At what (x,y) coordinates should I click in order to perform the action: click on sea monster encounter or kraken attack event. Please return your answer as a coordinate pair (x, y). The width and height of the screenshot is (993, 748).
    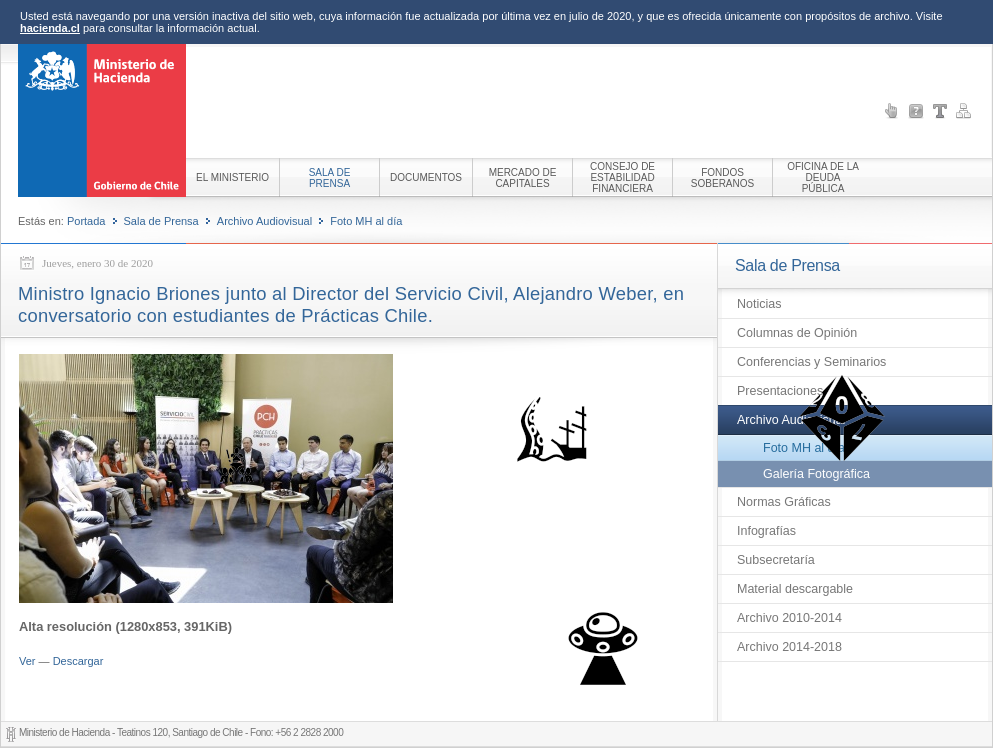
    Looking at the image, I should click on (552, 428).